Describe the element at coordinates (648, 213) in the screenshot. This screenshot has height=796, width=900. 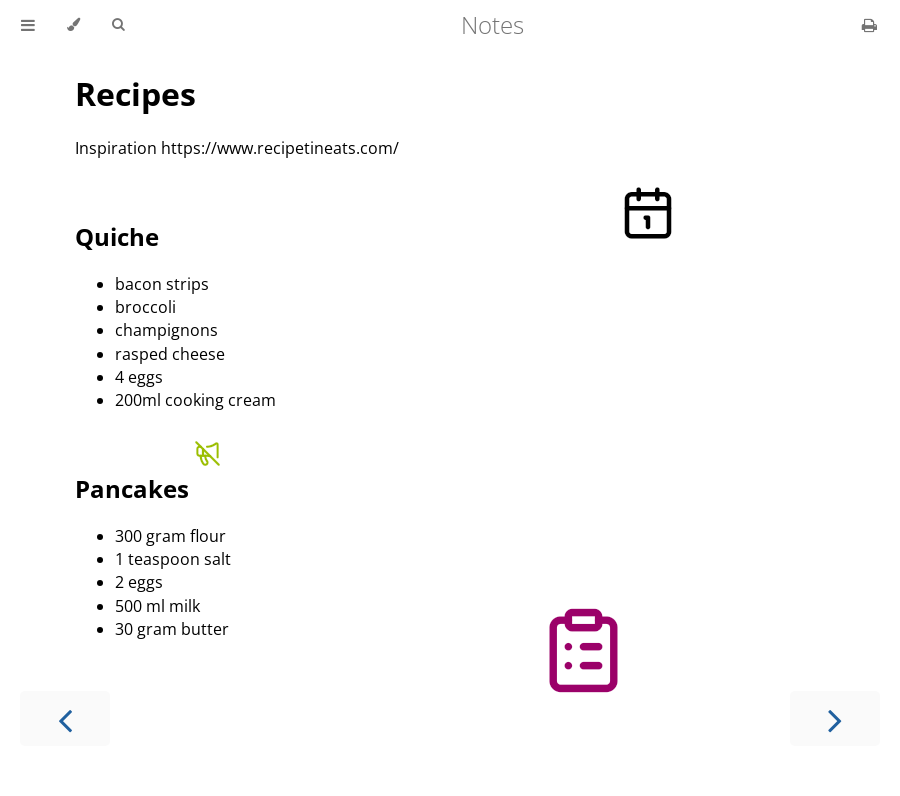
I see `view events for the first day of the month` at that location.